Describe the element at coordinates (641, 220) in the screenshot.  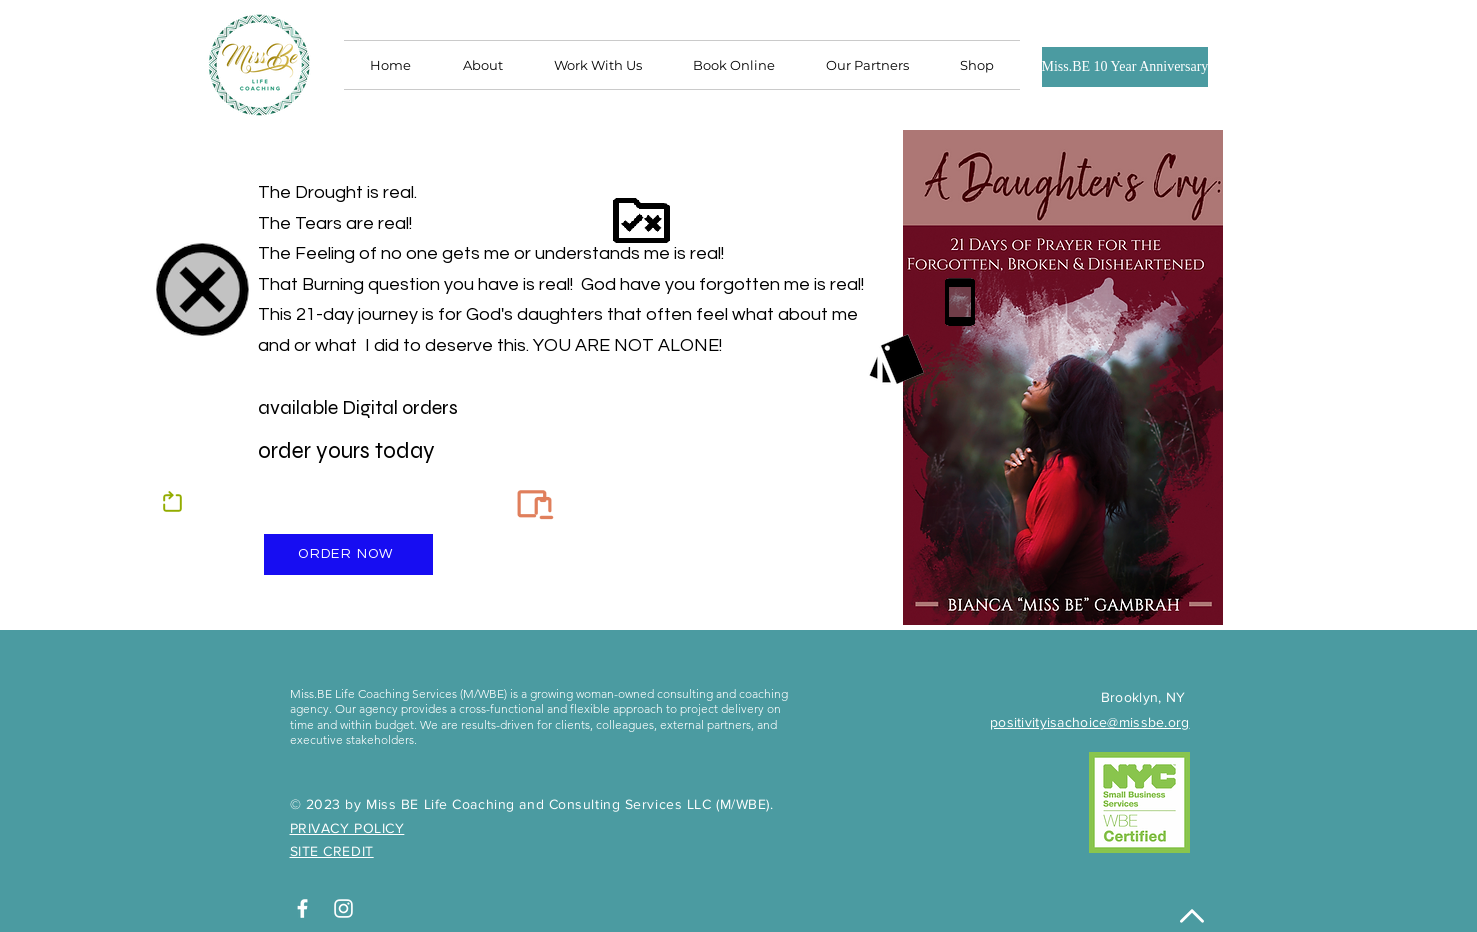
I see `access folder with validation rules` at that location.